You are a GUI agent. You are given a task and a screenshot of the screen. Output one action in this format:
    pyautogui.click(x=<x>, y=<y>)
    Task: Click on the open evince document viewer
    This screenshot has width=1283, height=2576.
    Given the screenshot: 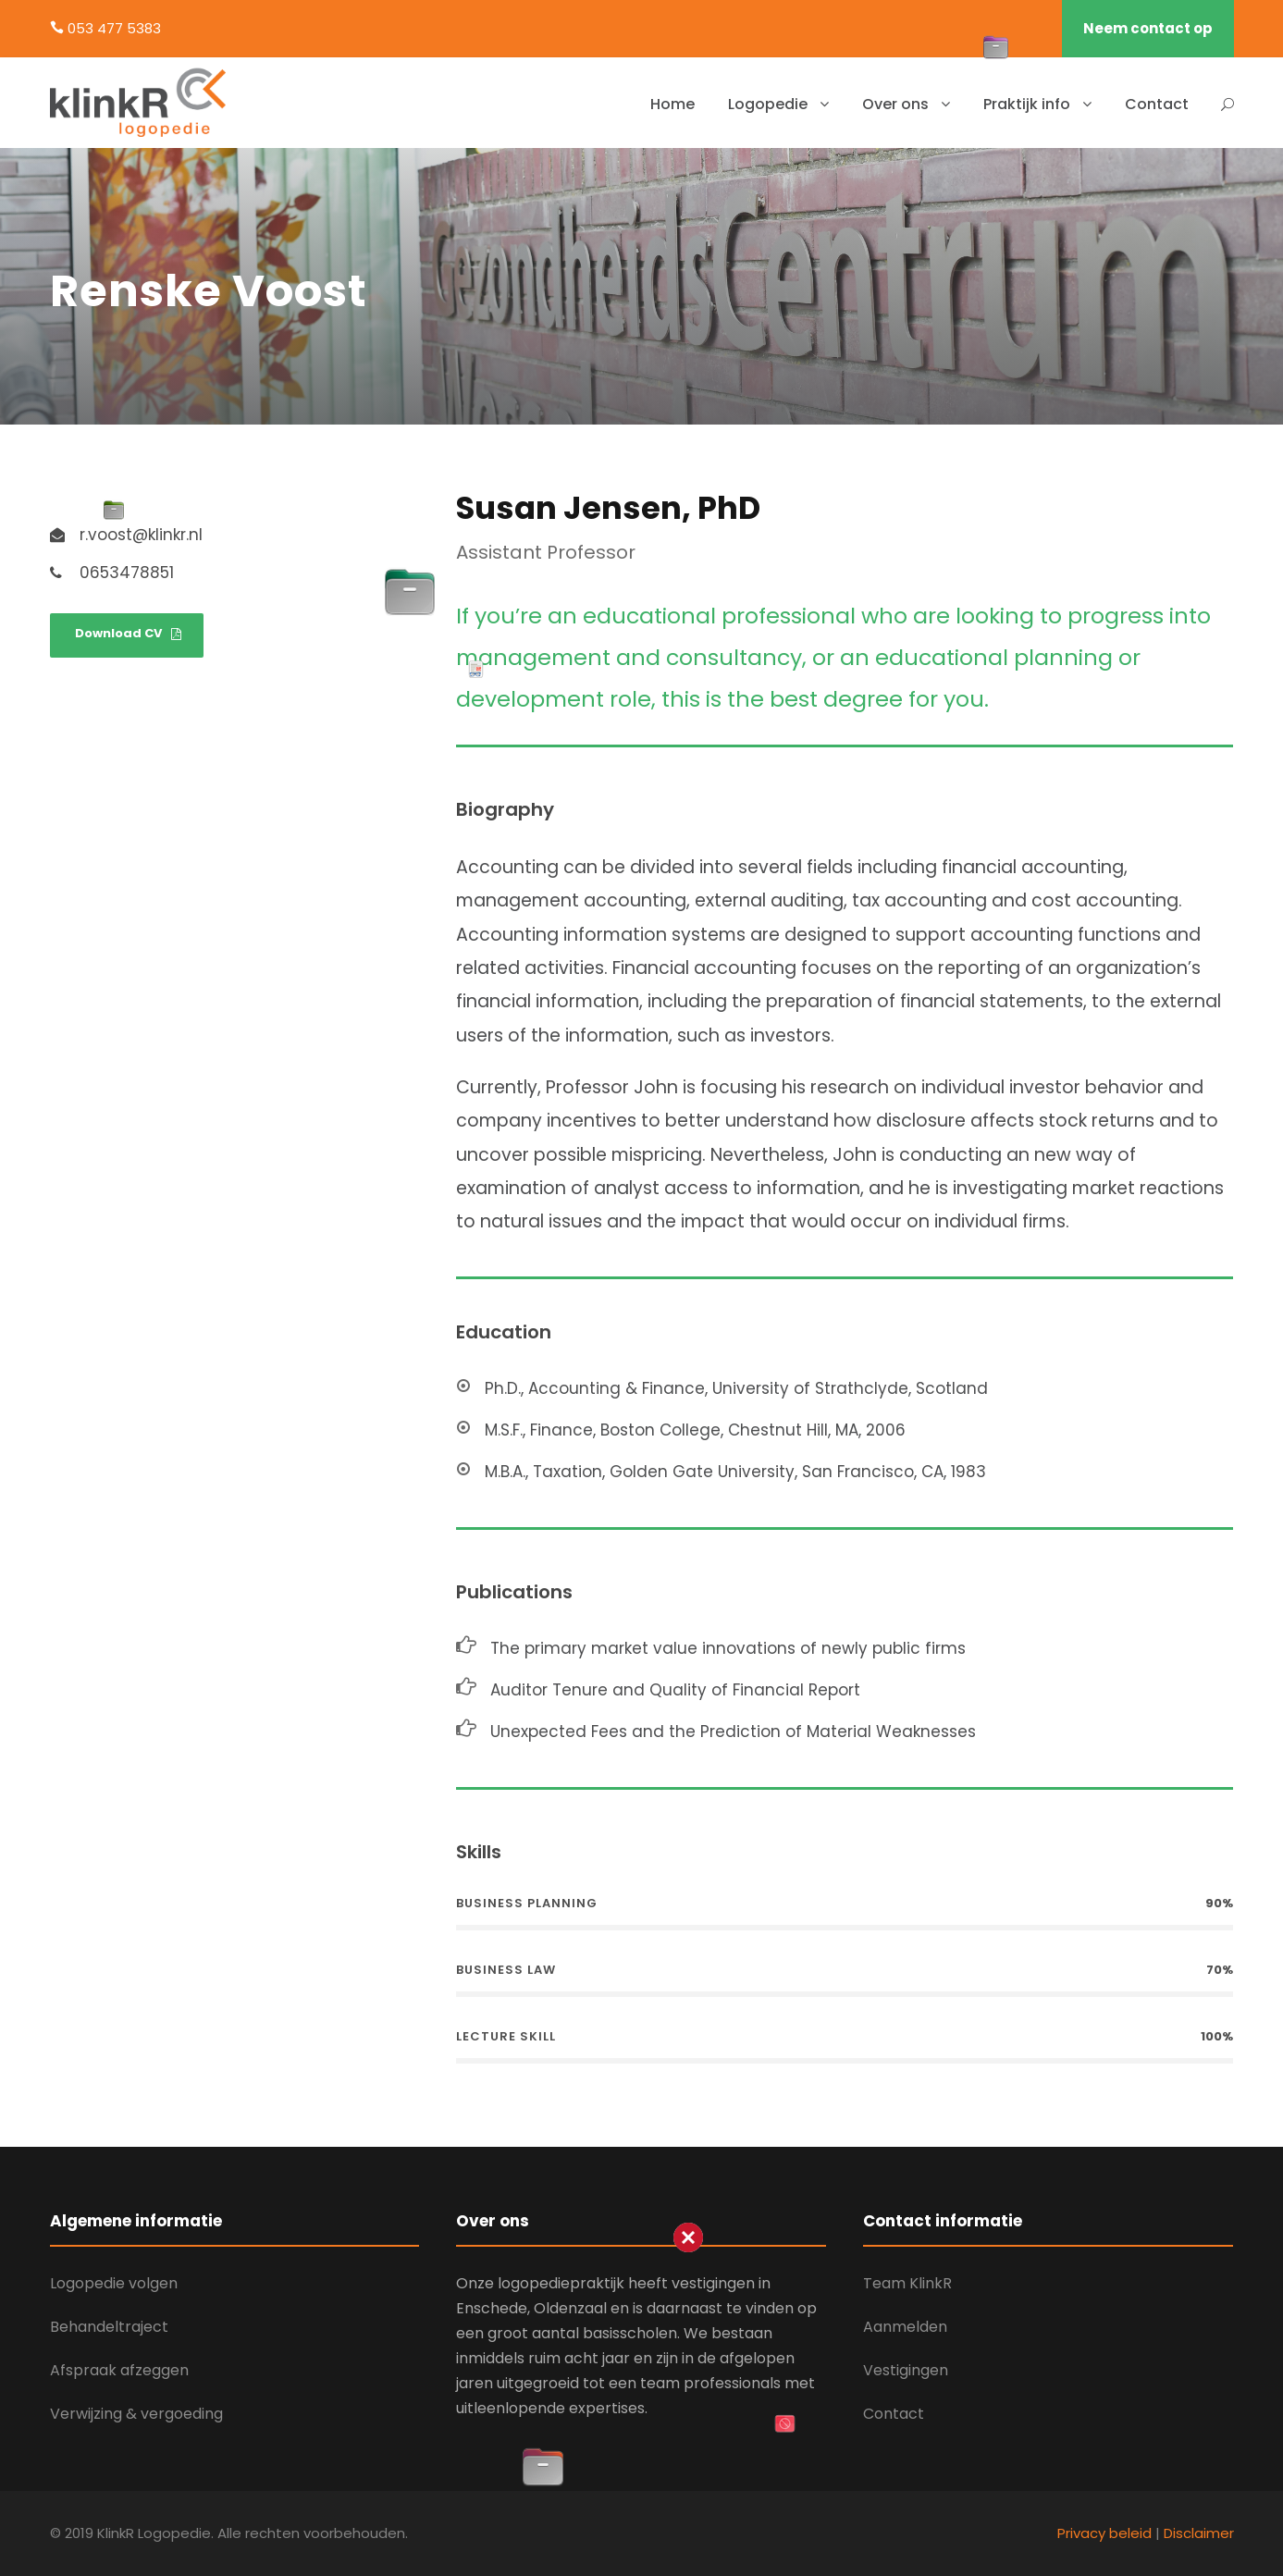 What is the action you would take?
    pyautogui.click(x=475, y=669)
    